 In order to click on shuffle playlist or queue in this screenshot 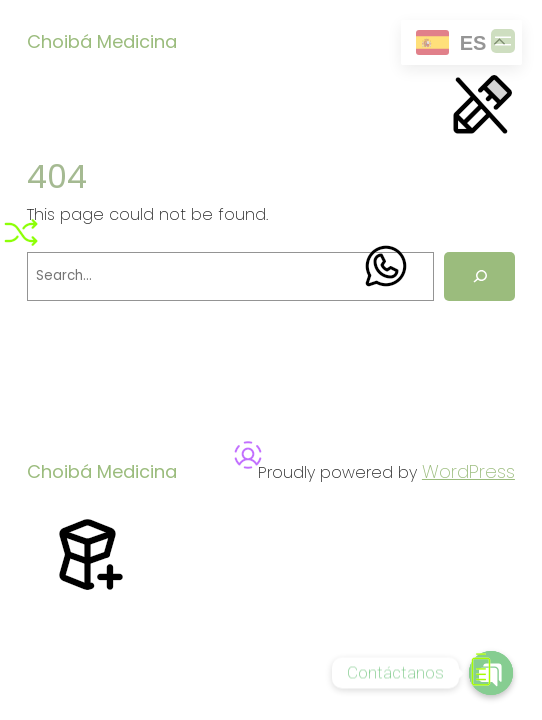, I will do `click(20, 232)`.